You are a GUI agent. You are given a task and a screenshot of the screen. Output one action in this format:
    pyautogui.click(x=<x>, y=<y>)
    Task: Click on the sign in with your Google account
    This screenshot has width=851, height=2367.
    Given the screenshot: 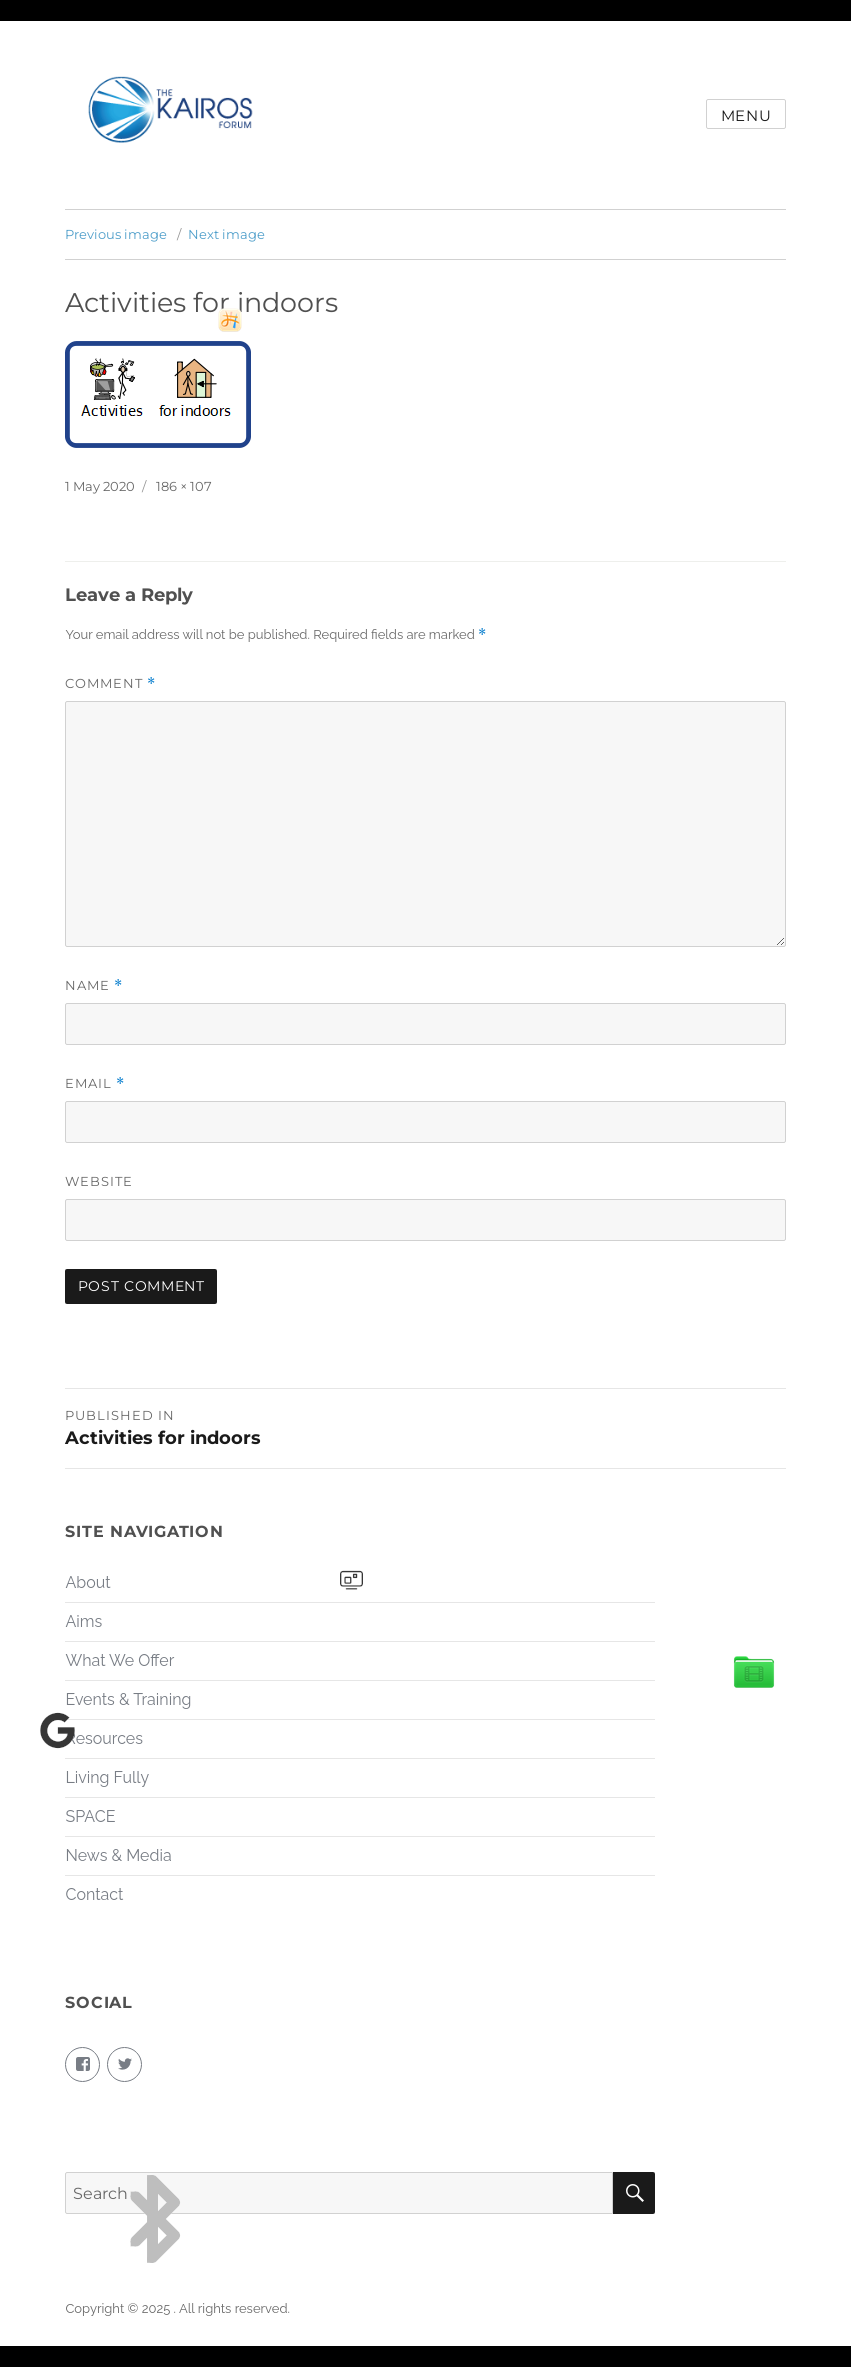 What is the action you would take?
    pyautogui.click(x=57, y=1730)
    